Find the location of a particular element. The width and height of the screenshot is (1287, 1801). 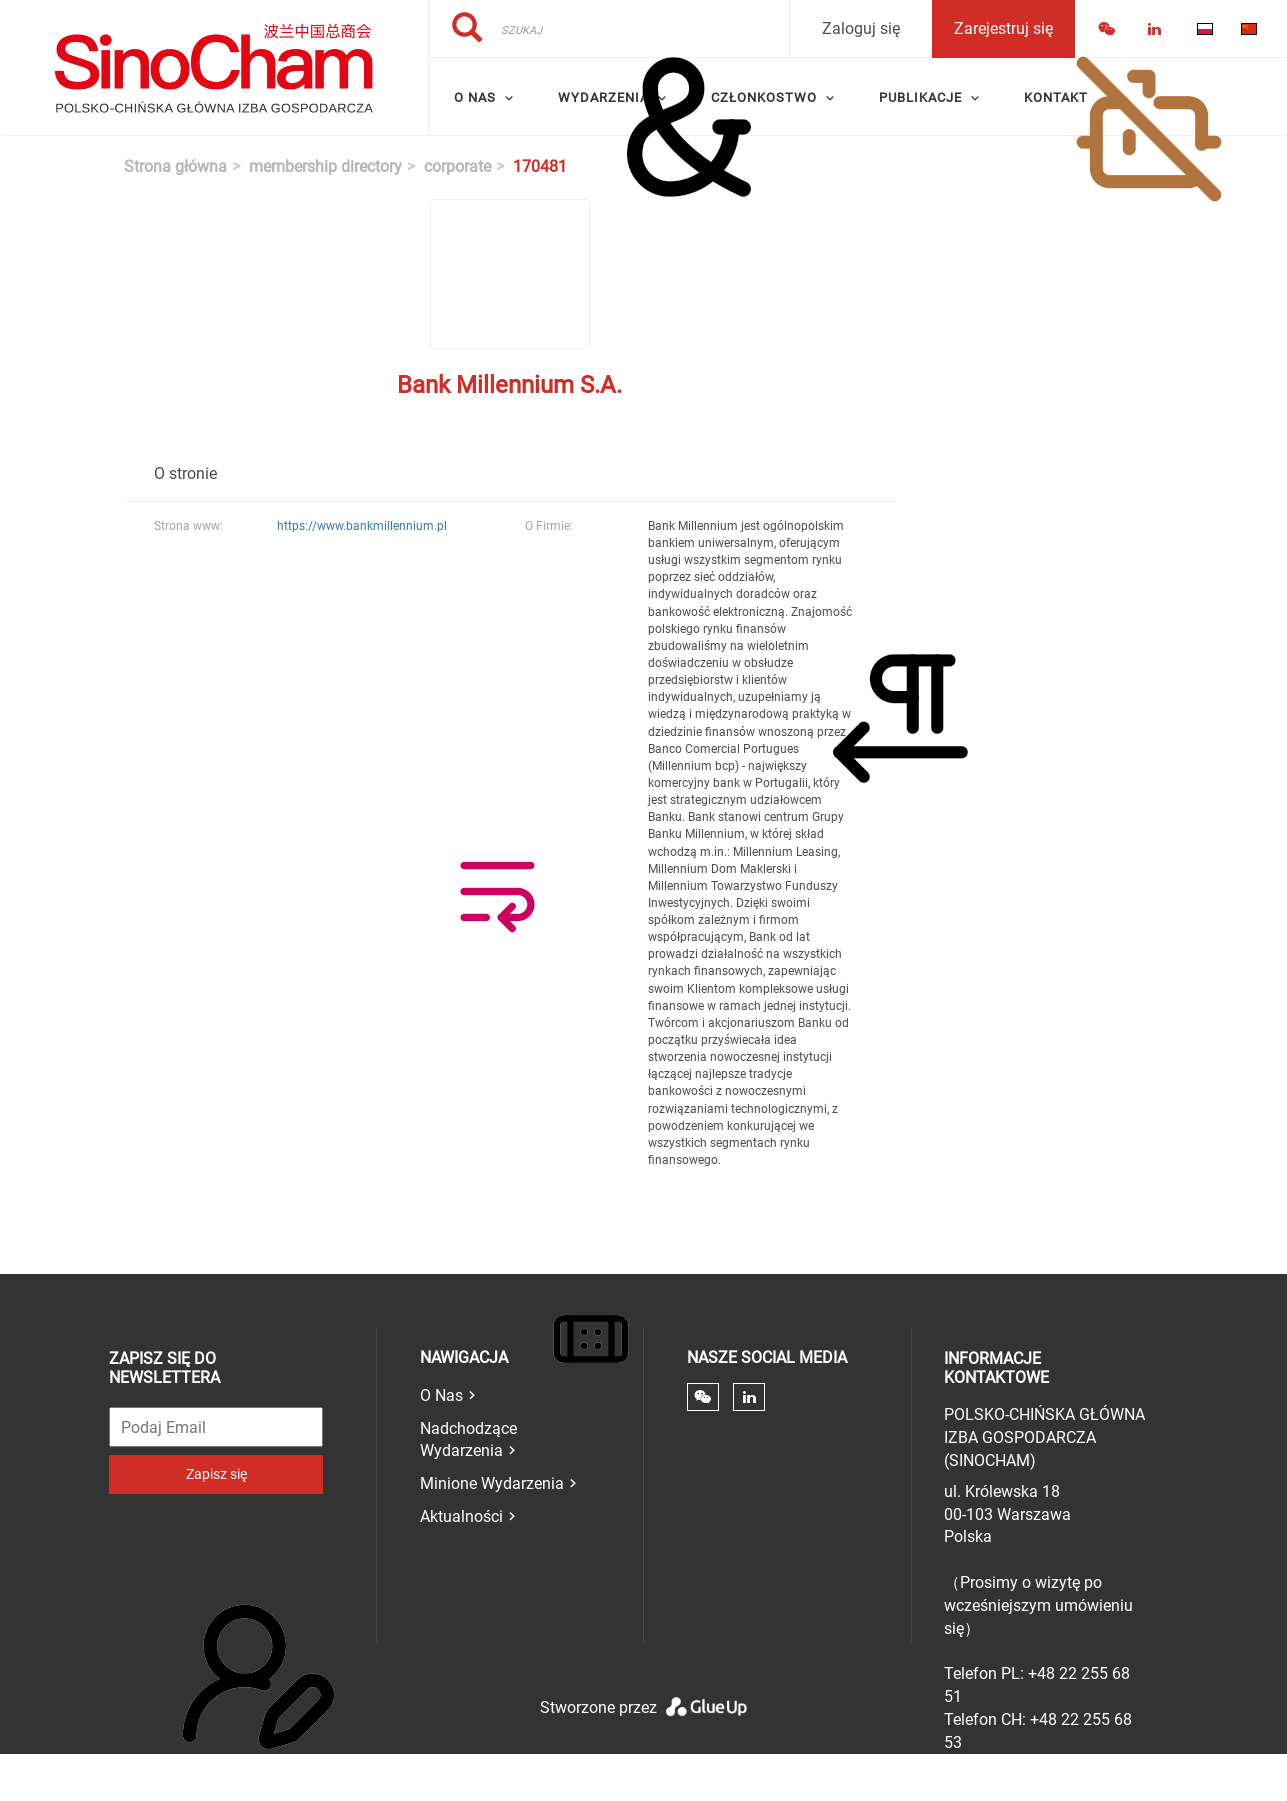

access first aid or medical resources is located at coordinates (591, 1339).